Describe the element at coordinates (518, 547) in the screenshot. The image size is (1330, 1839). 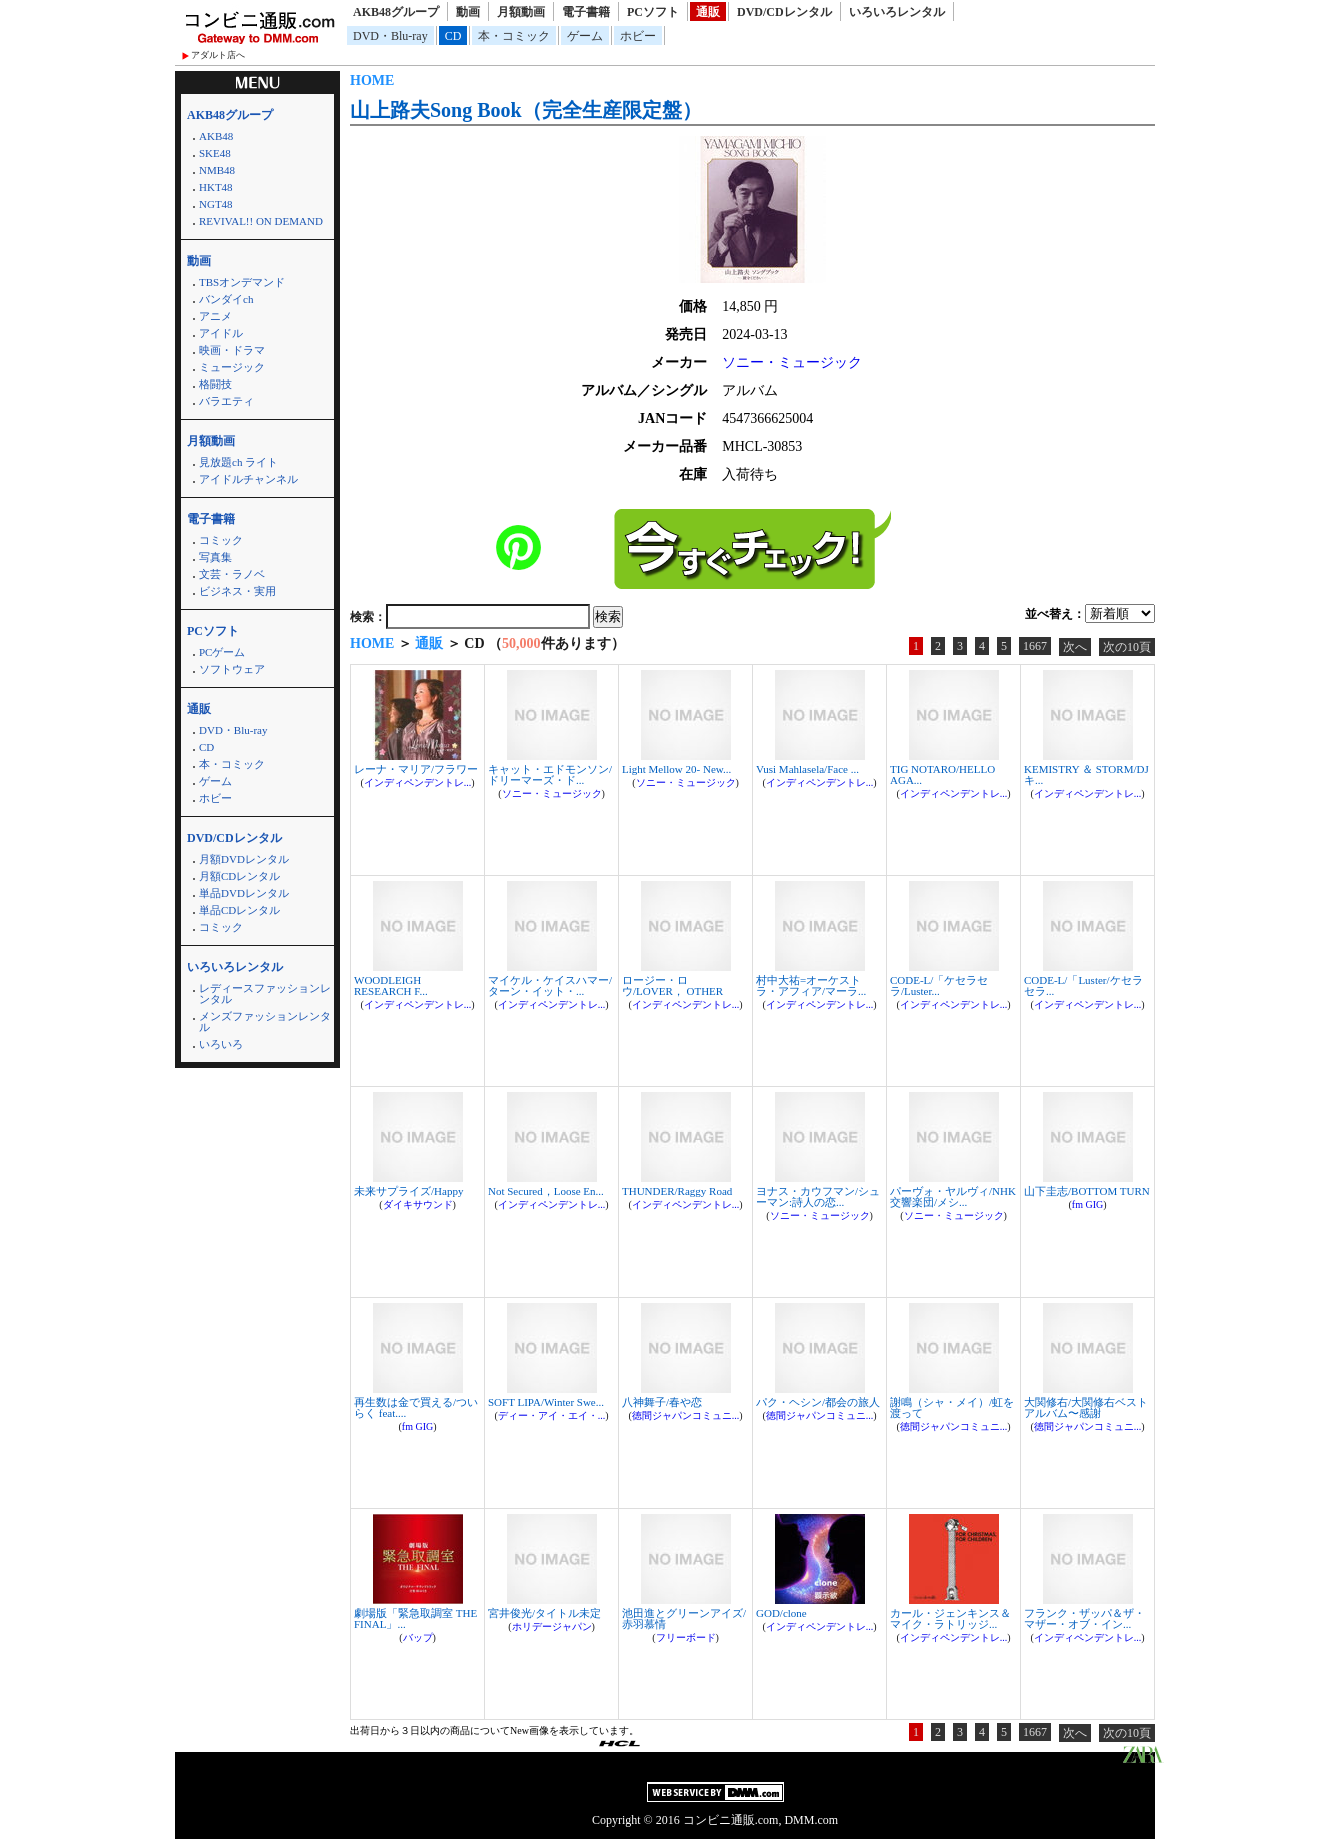
I see `open Pinterest app` at that location.